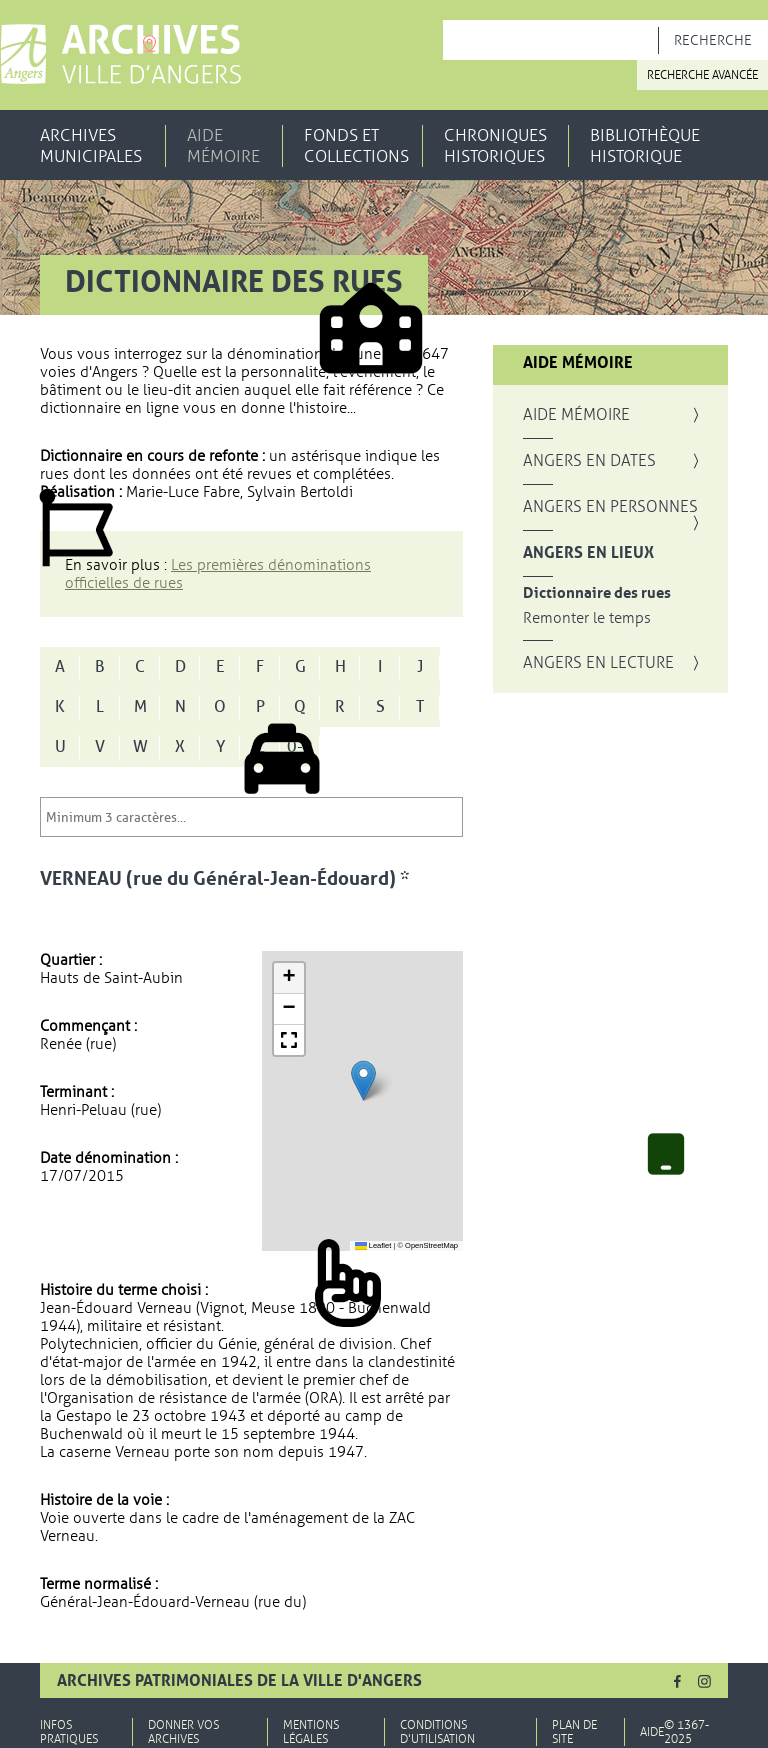 The height and width of the screenshot is (1748, 768). Describe the element at coordinates (76, 527) in the screenshot. I see `font awesome brand logo` at that location.